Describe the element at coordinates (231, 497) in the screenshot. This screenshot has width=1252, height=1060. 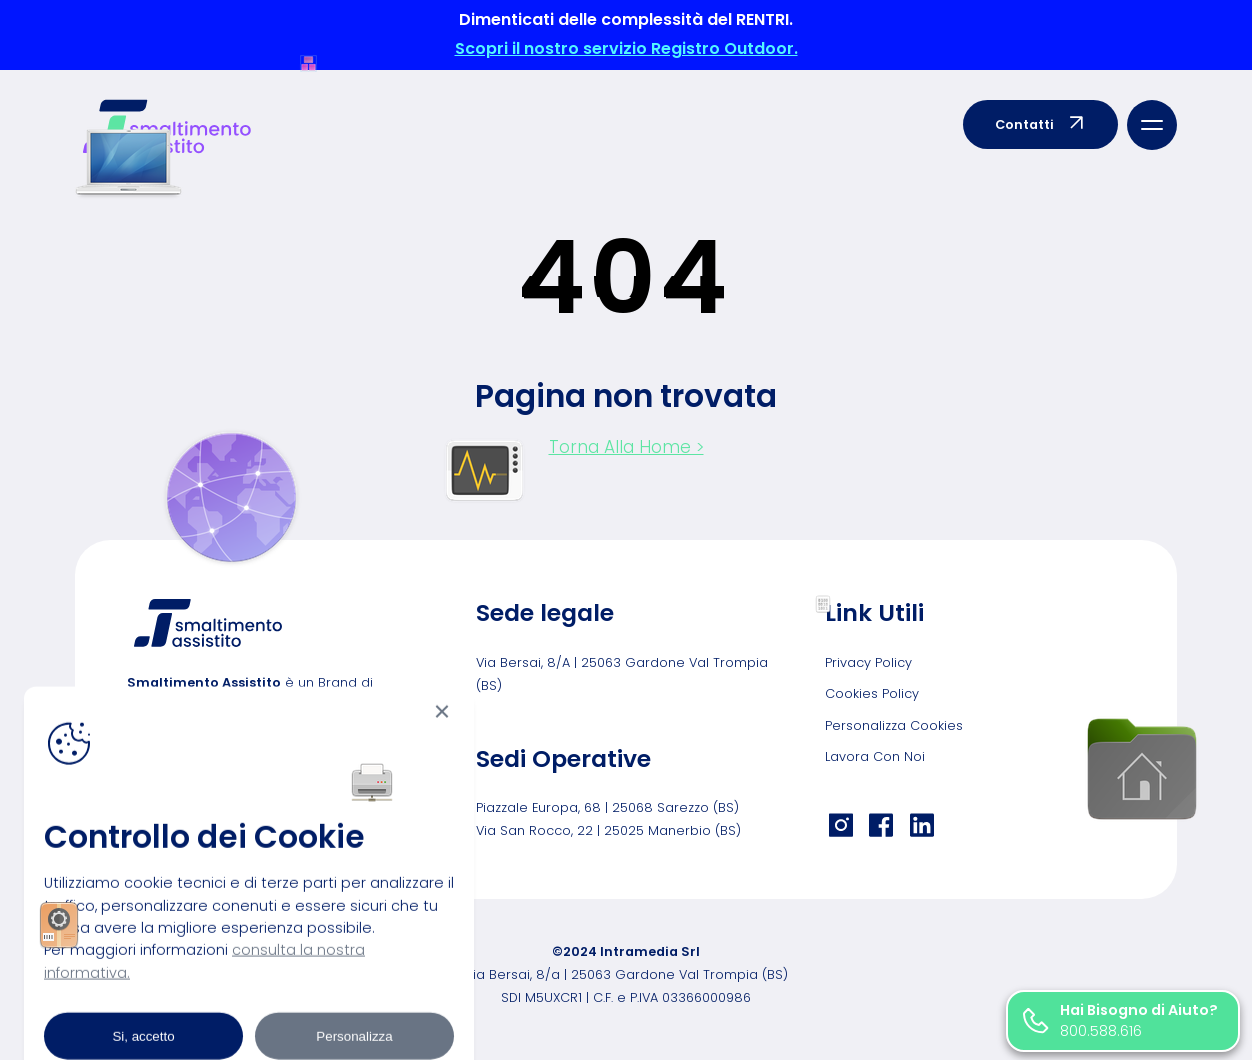
I see `open internet or web browser application` at that location.